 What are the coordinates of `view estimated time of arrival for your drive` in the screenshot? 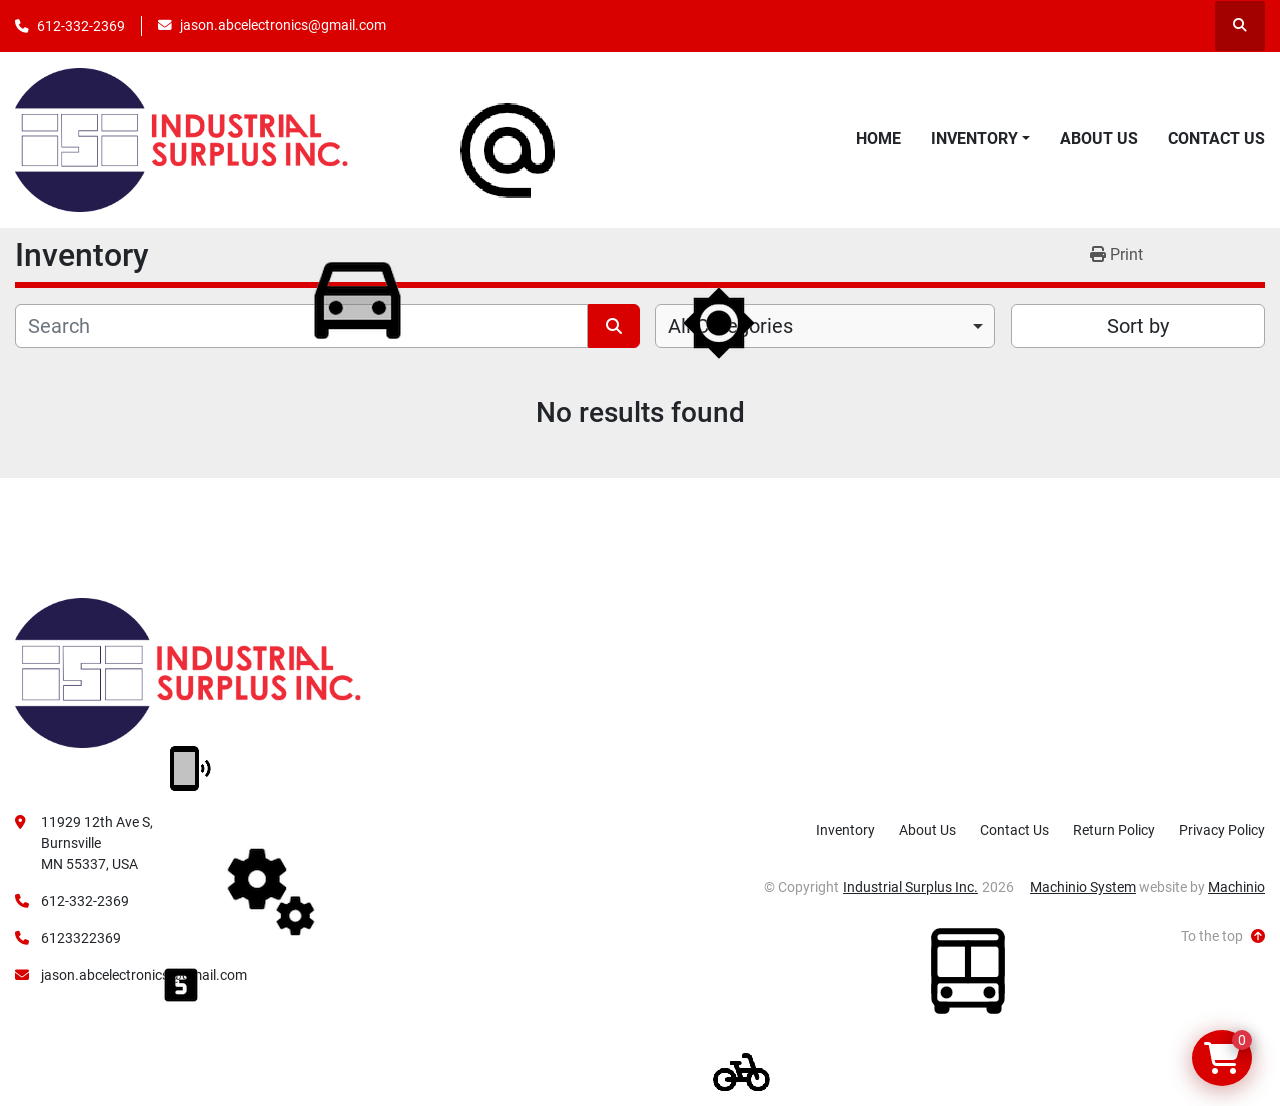 It's located at (357, 300).